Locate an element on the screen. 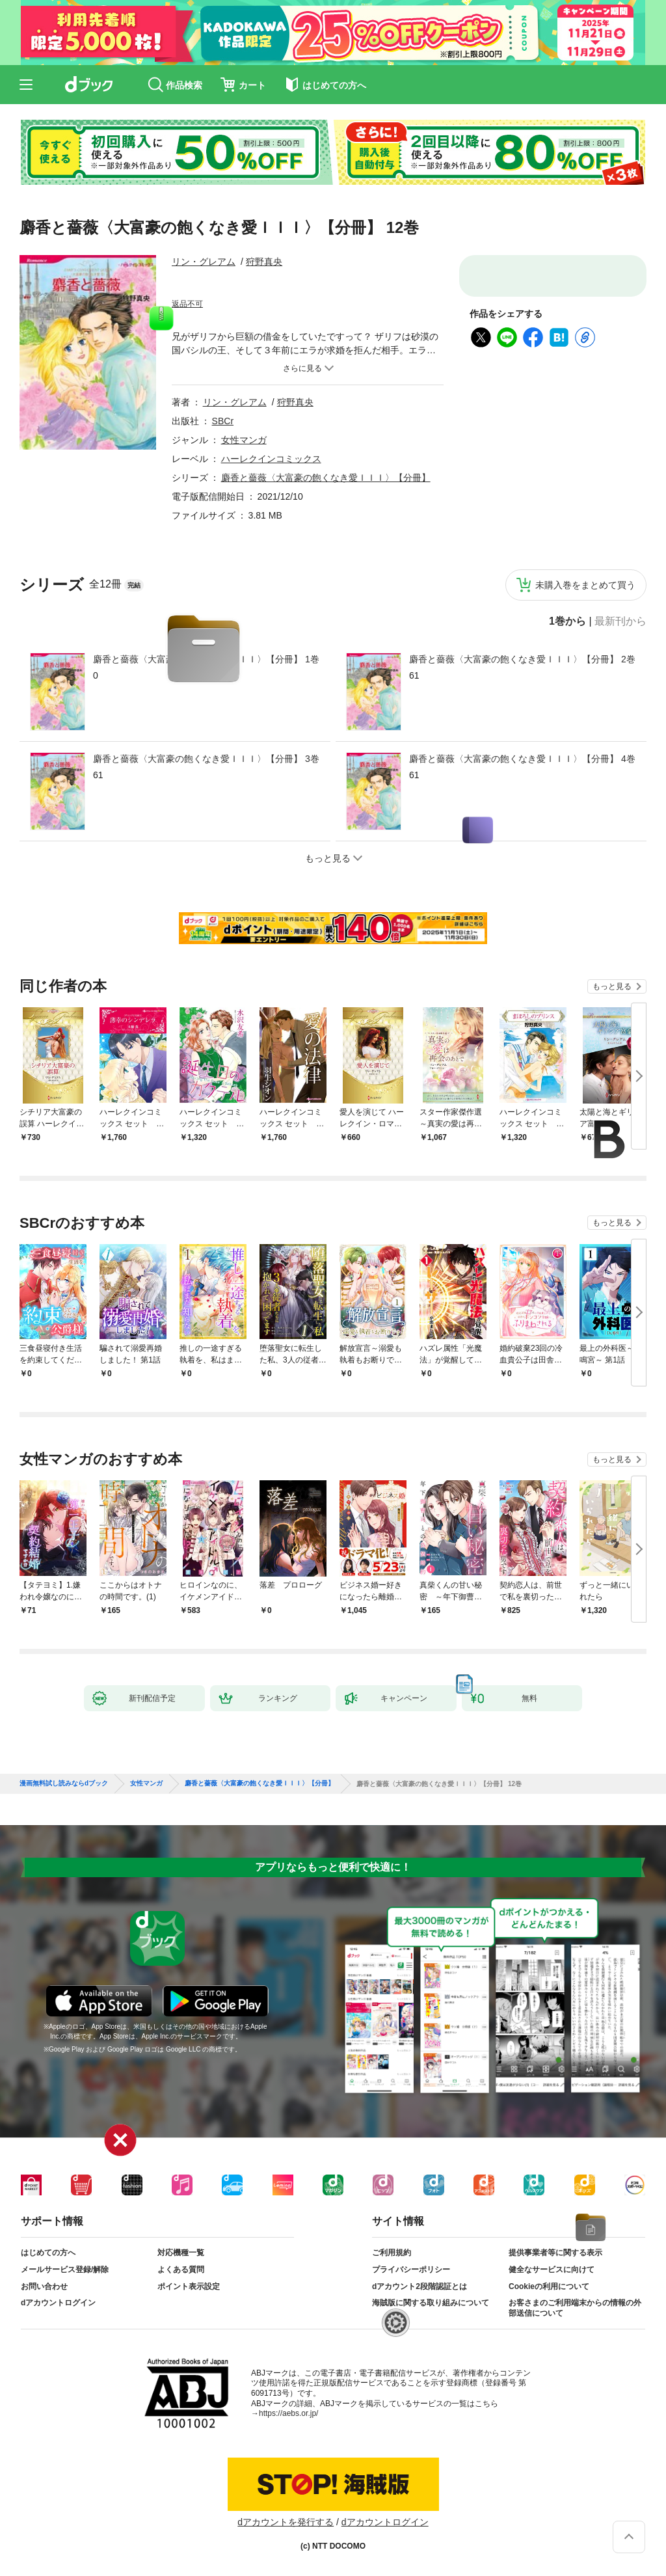  view or edit file properties is located at coordinates (395, 2322).